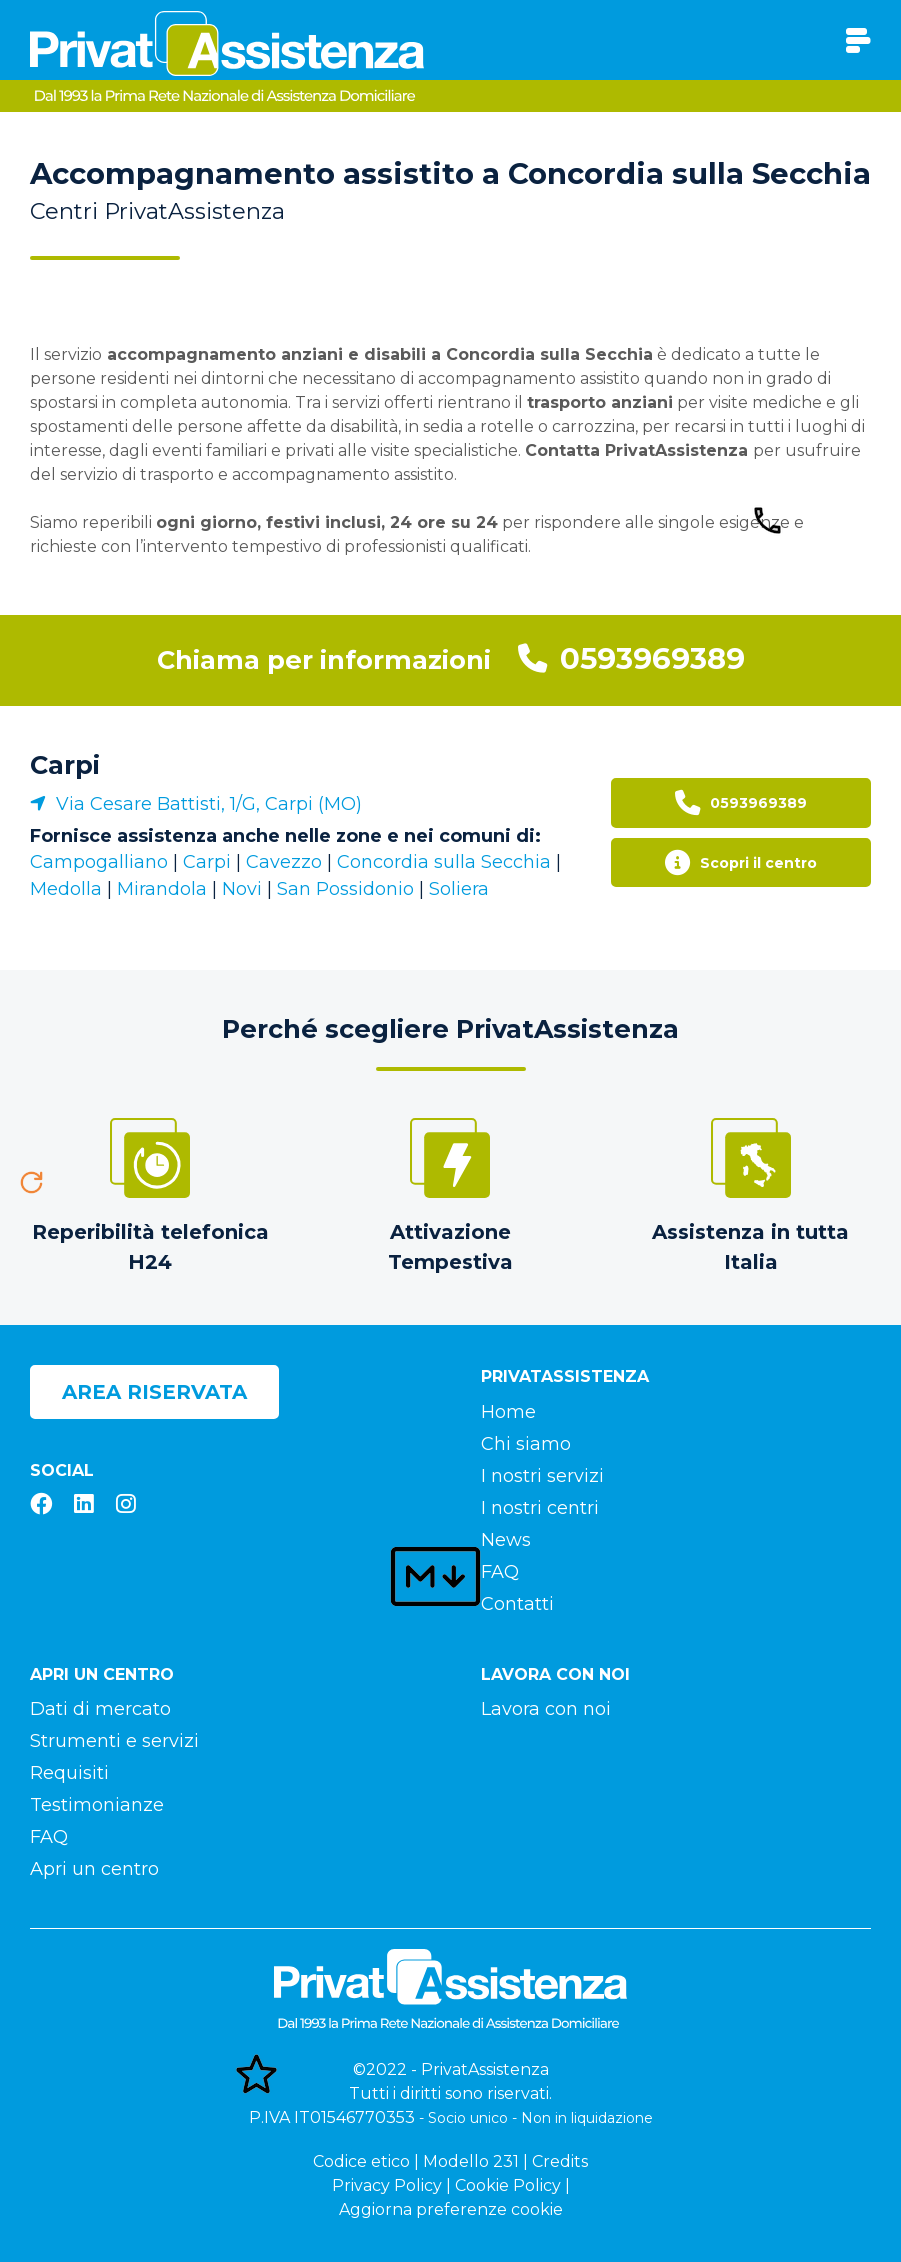 The image size is (901, 2262). Describe the element at coordinates (31, 1182) in the screenshot. I see `refresh the current page or content` at that location.